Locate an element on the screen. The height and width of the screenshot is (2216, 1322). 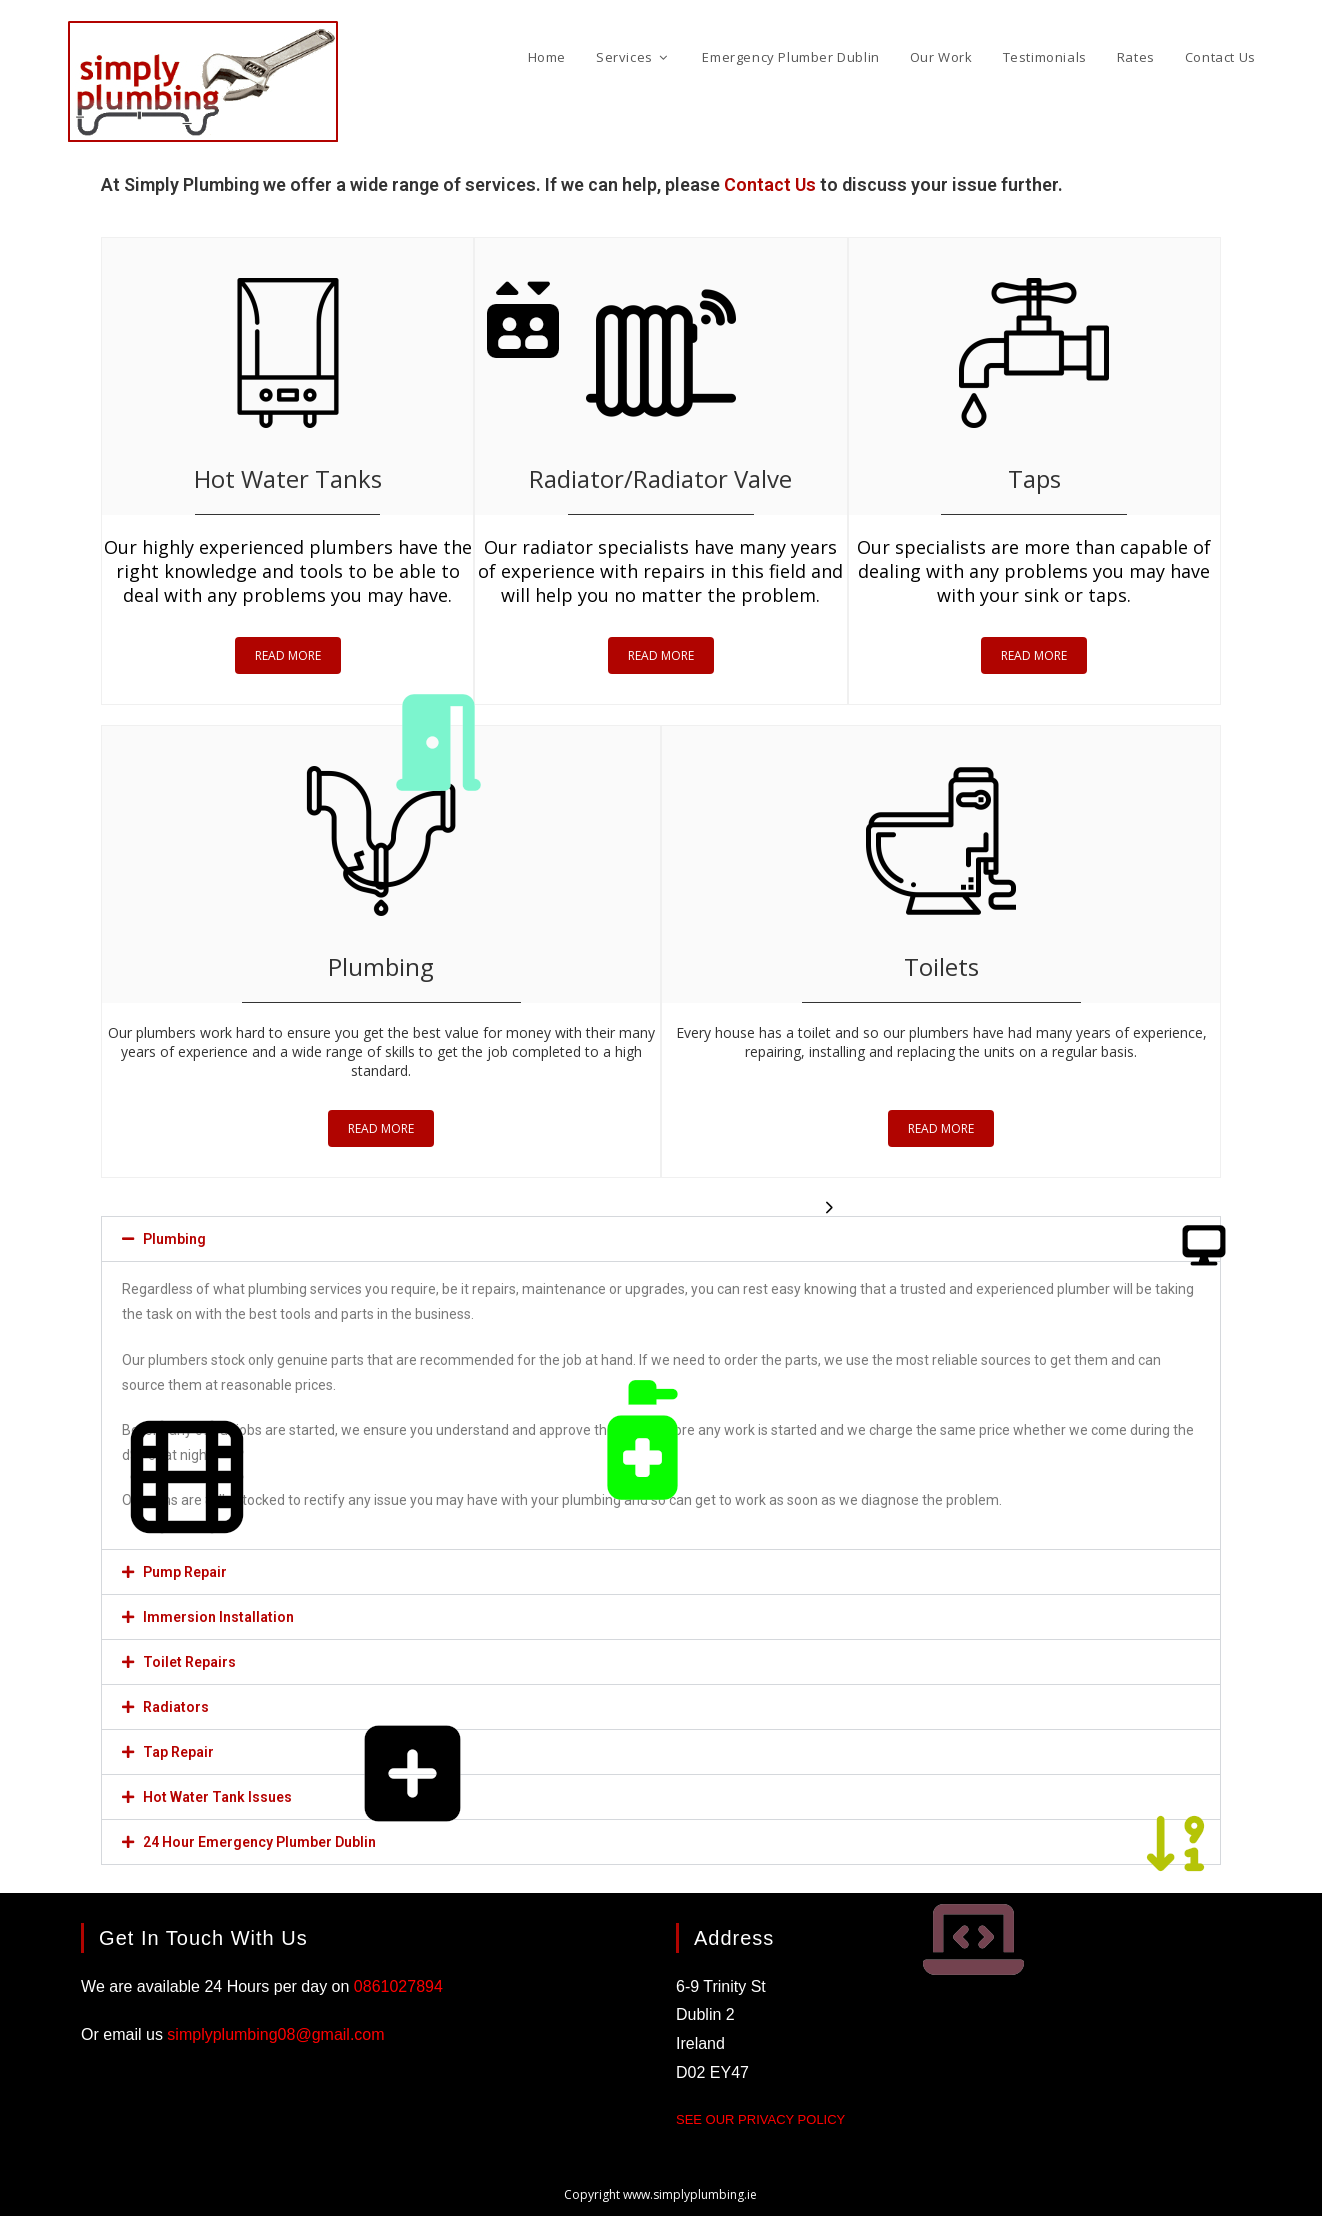
add a new item is located at coordinates (412, 1773).